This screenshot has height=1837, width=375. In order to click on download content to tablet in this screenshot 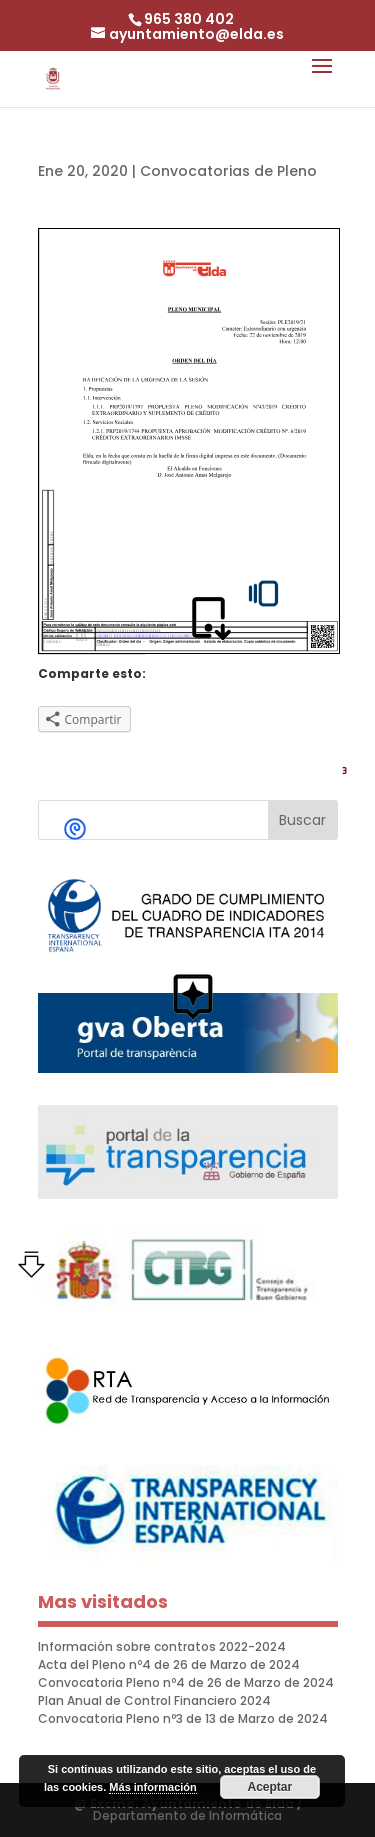, I will do `click(208, 617)`.